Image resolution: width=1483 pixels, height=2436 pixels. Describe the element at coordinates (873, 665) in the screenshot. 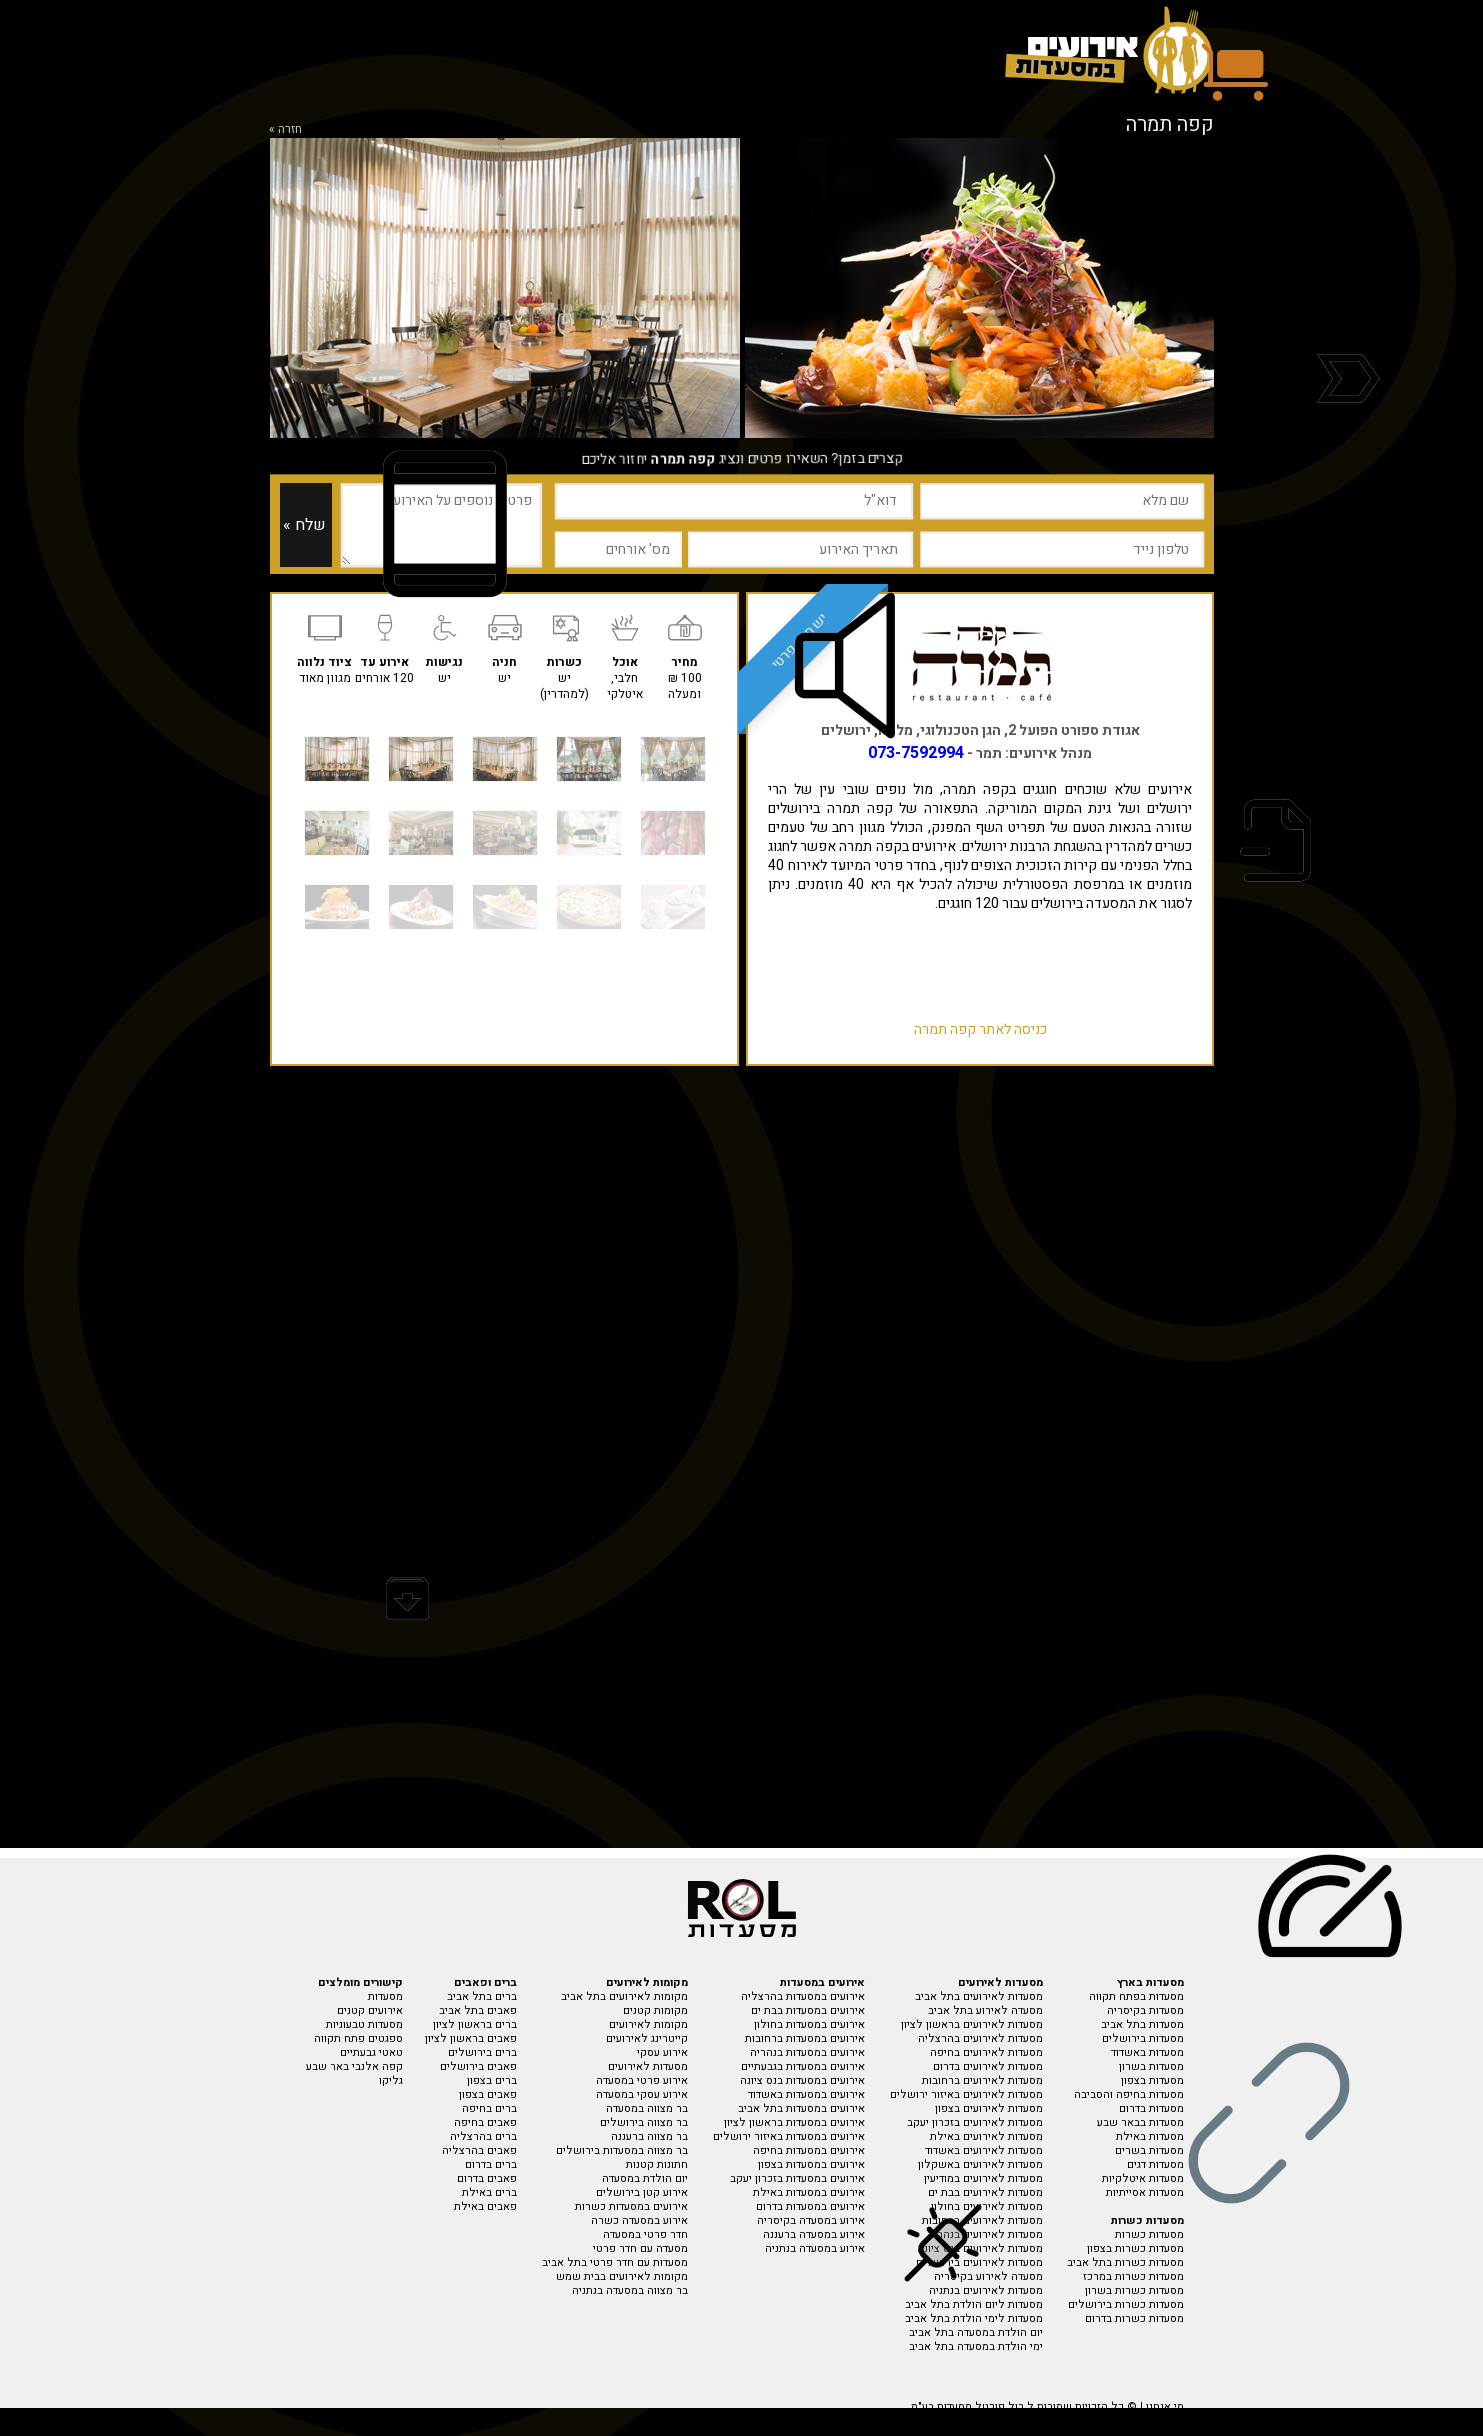

I see `mute audio or sound disabled` at that location.